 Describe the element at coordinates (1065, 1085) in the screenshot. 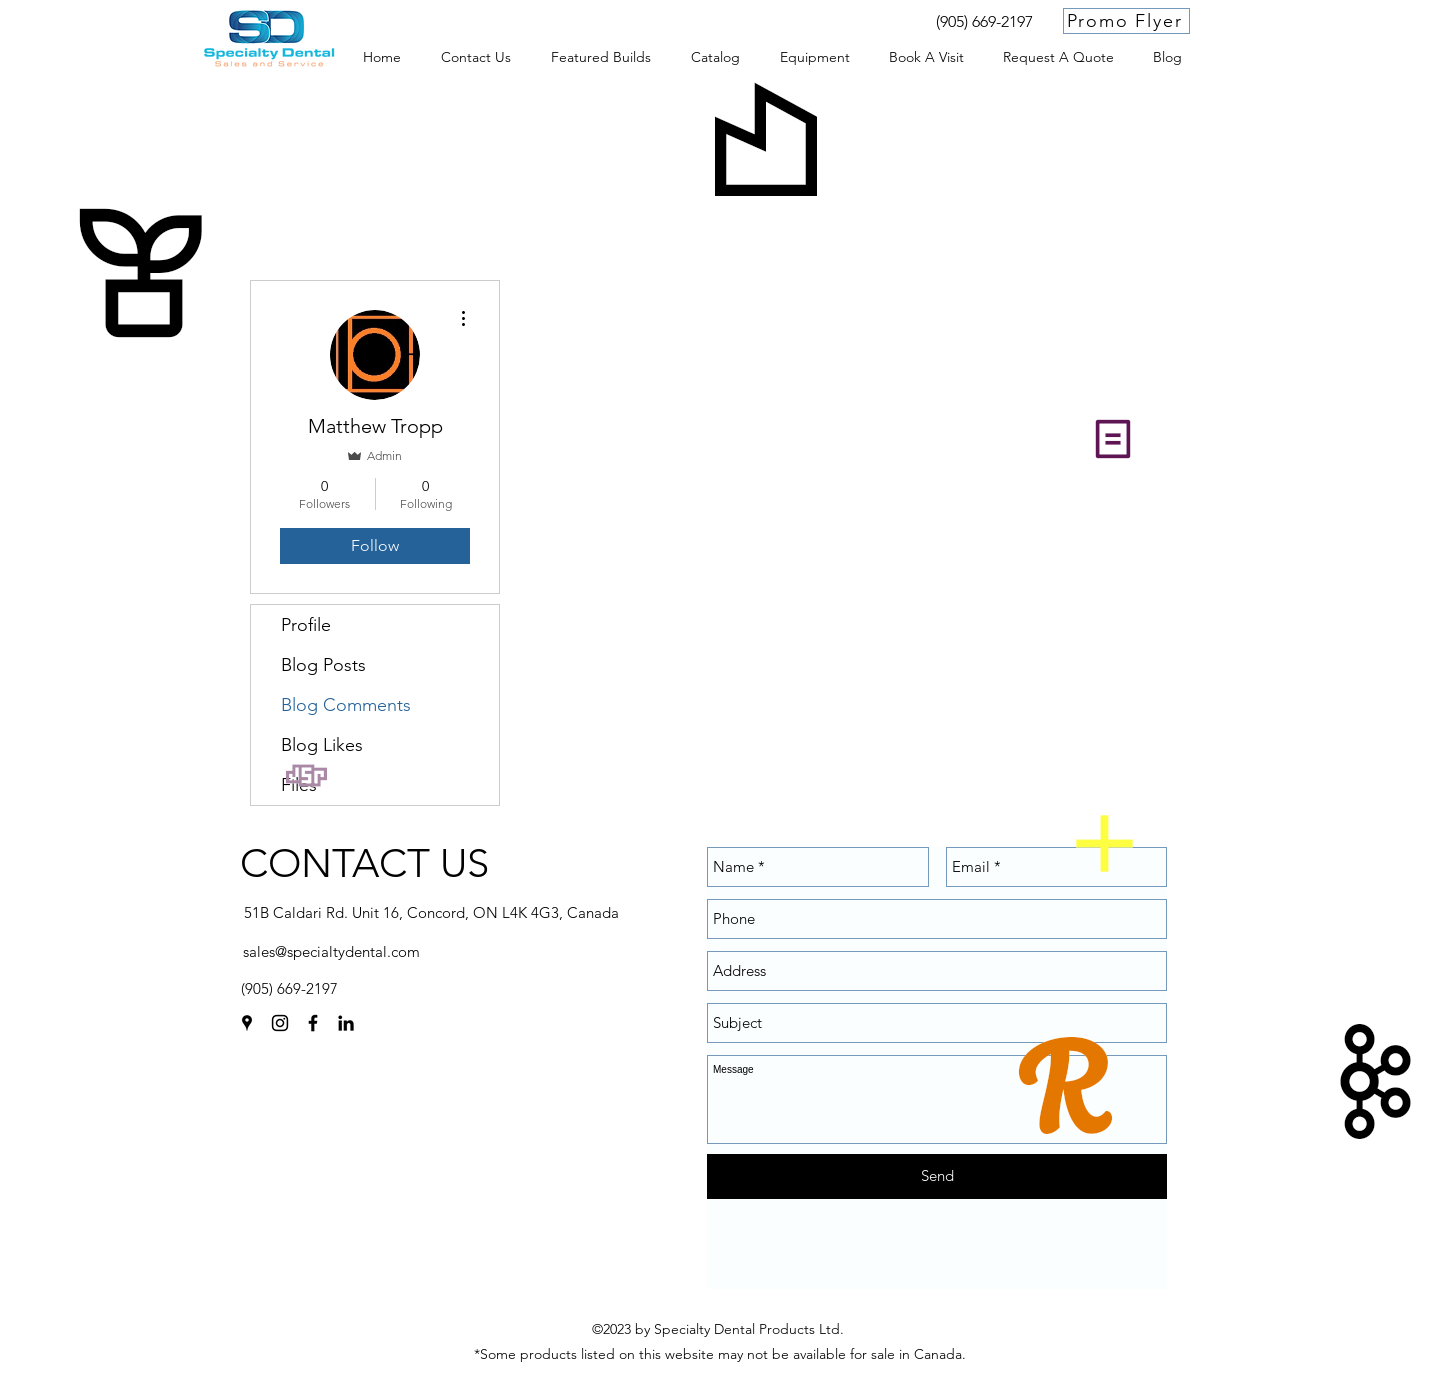

I see `open the RunRun.it app` at that location.